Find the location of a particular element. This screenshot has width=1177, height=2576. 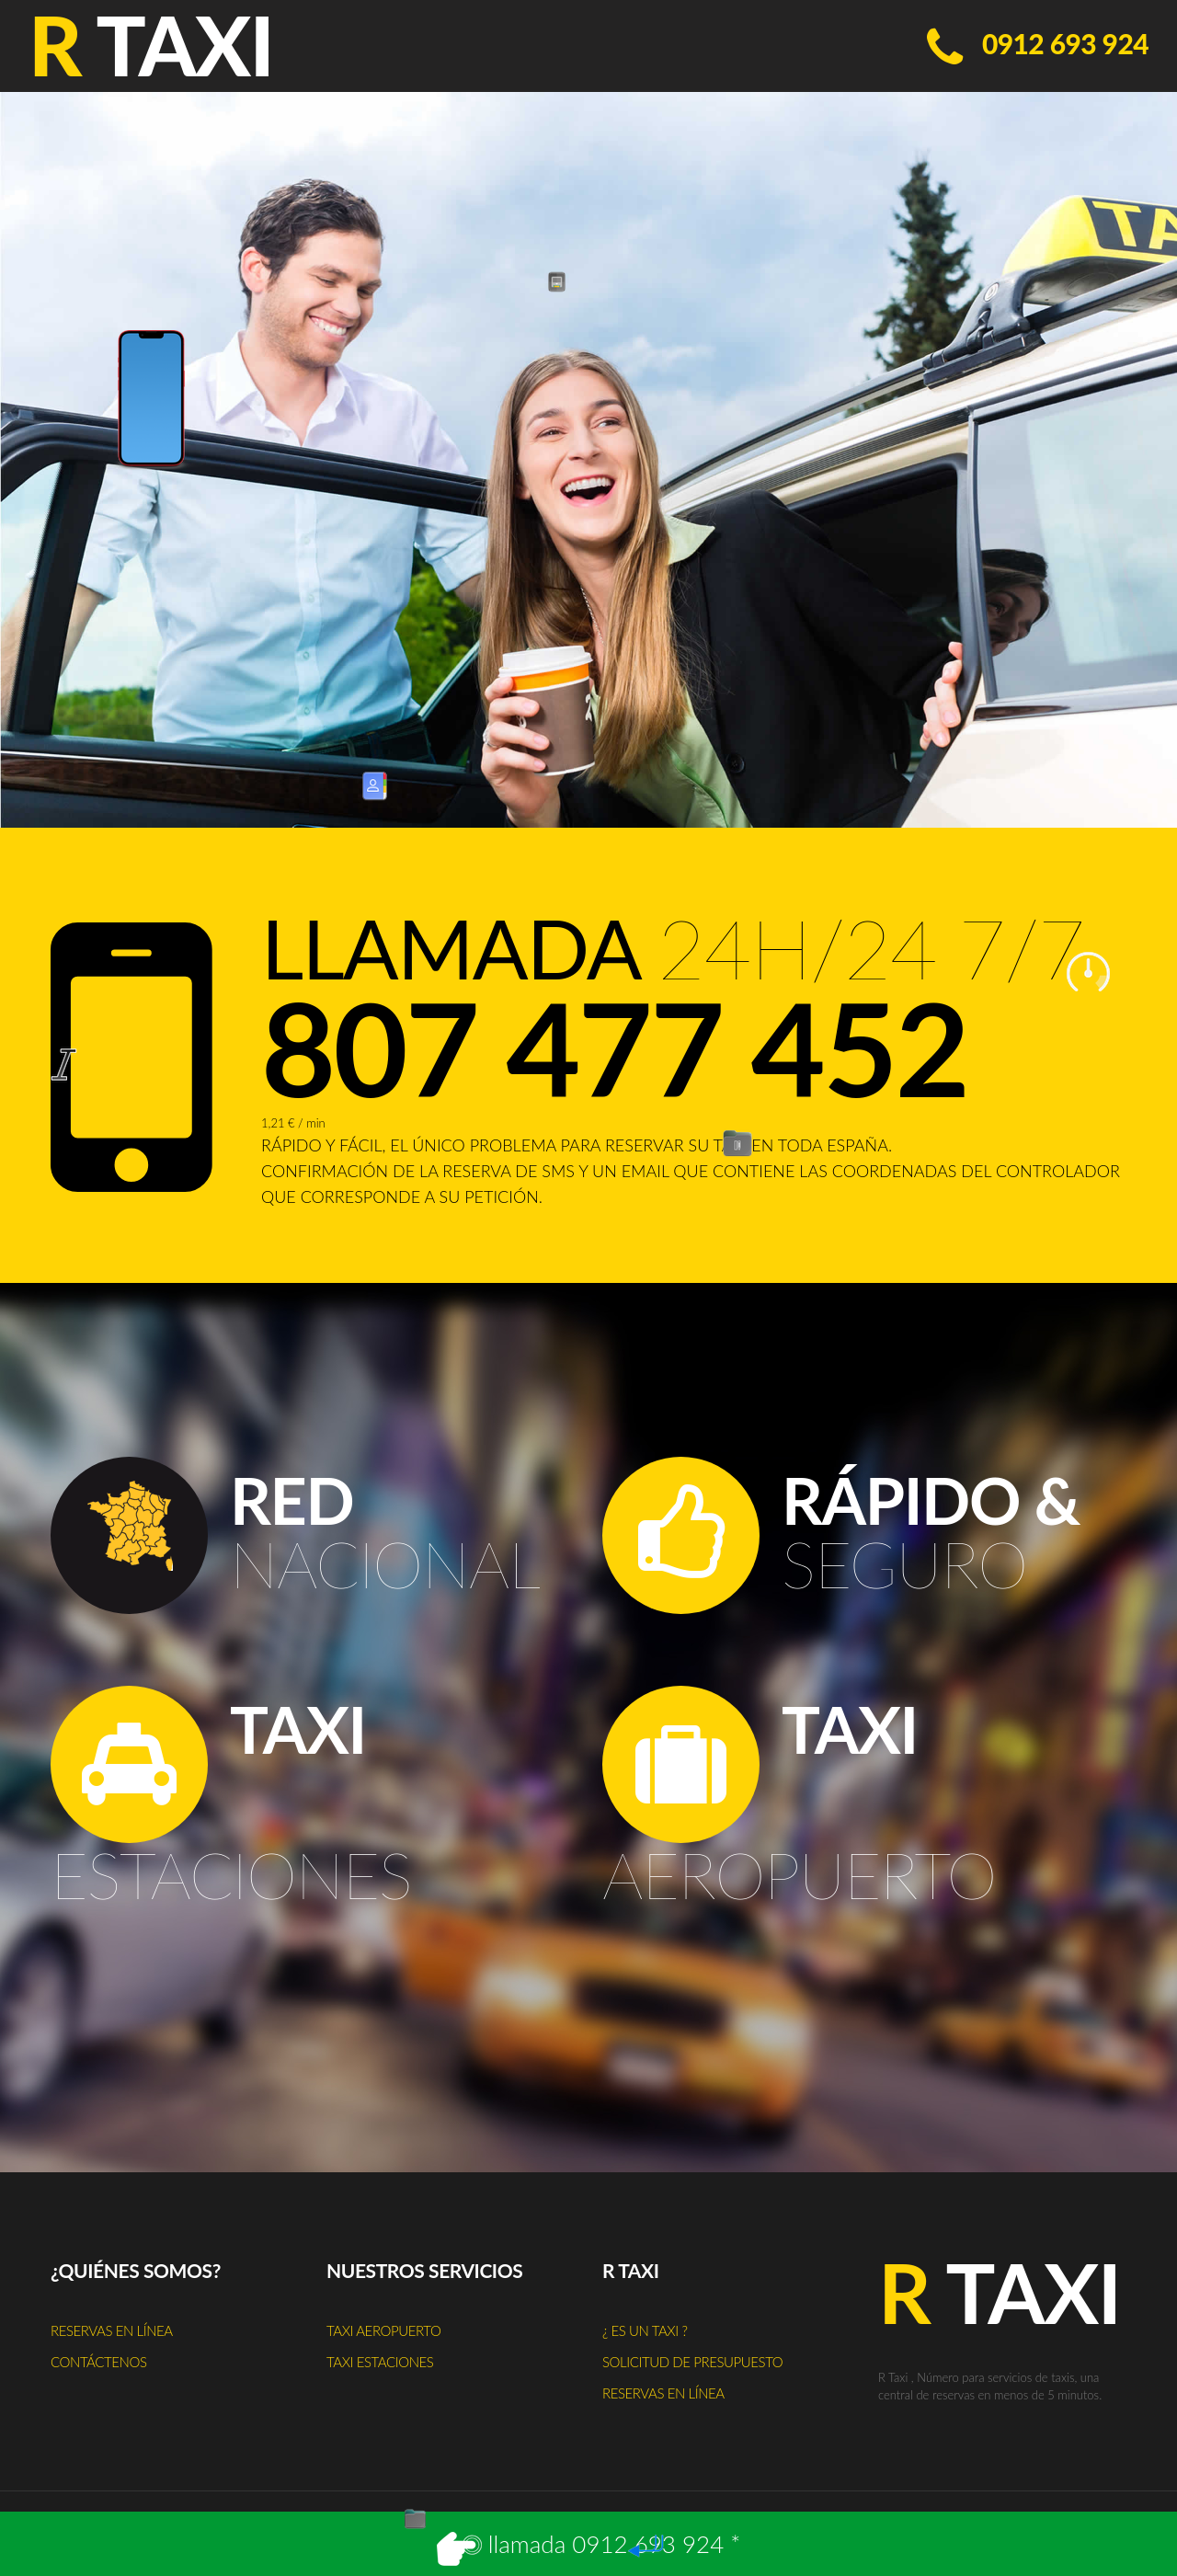

open templates folder is located at coordinates (737, 1143).